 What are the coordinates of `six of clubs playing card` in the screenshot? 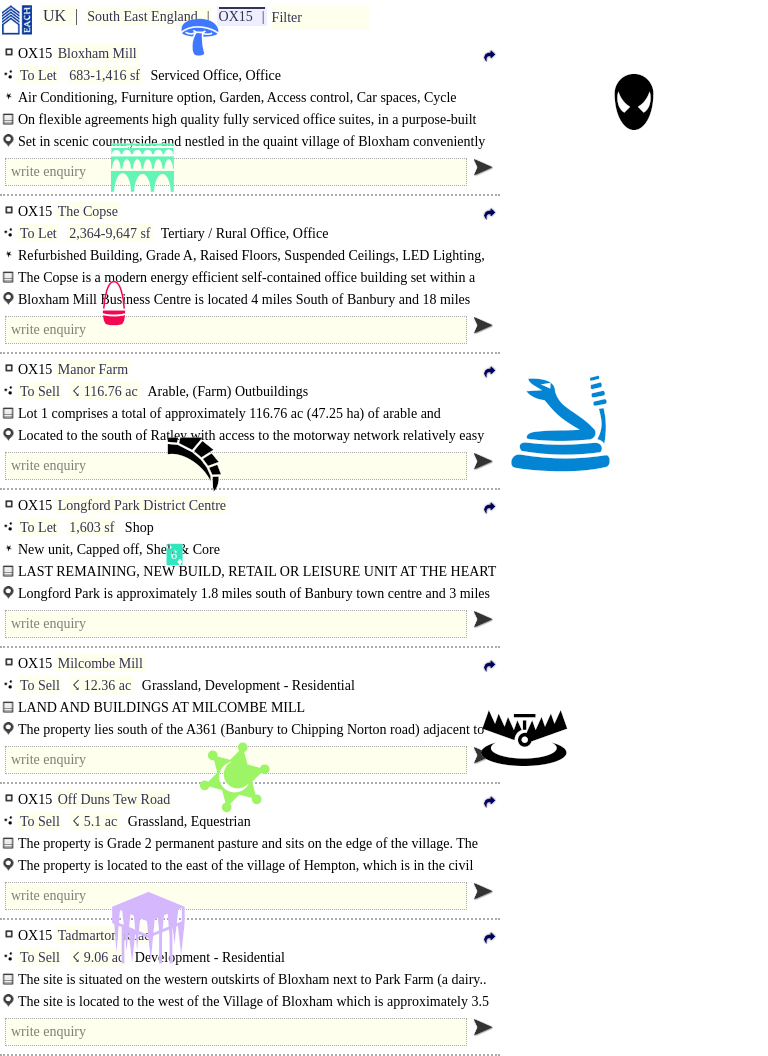 It's located at (174, 554).